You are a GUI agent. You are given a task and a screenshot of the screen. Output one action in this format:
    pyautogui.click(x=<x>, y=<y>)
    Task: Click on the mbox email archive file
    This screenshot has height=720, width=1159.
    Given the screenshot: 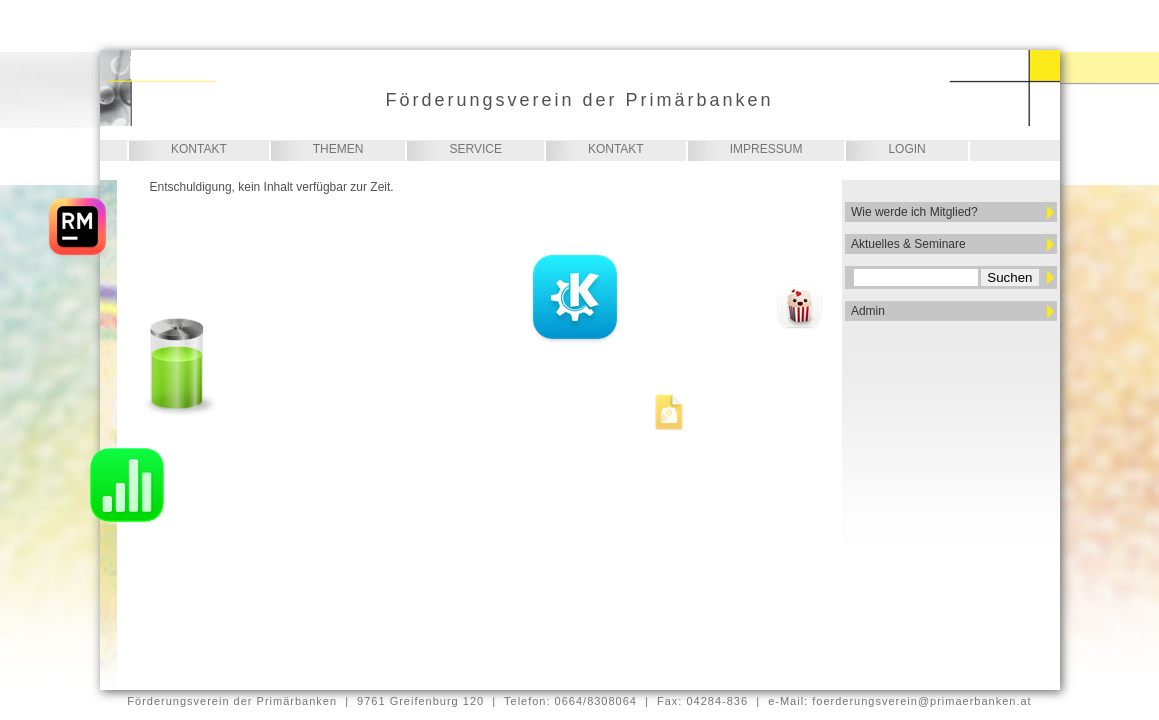 What is the action you would take?
    pyautogui.click(x=669, y=412)
    